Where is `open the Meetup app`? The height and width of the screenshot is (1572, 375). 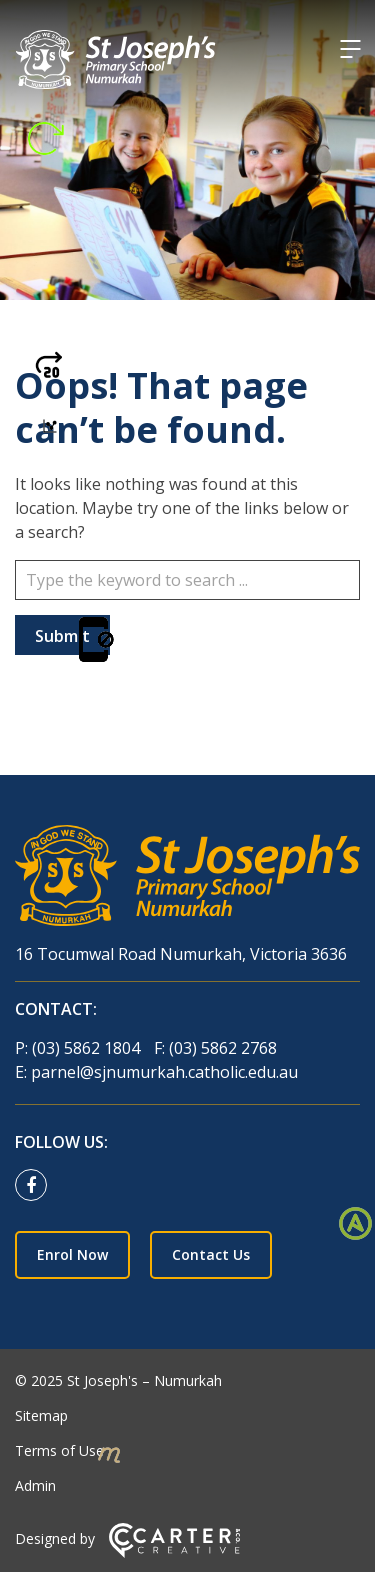 open the Meetup app is located at coordinates (109, 1454).